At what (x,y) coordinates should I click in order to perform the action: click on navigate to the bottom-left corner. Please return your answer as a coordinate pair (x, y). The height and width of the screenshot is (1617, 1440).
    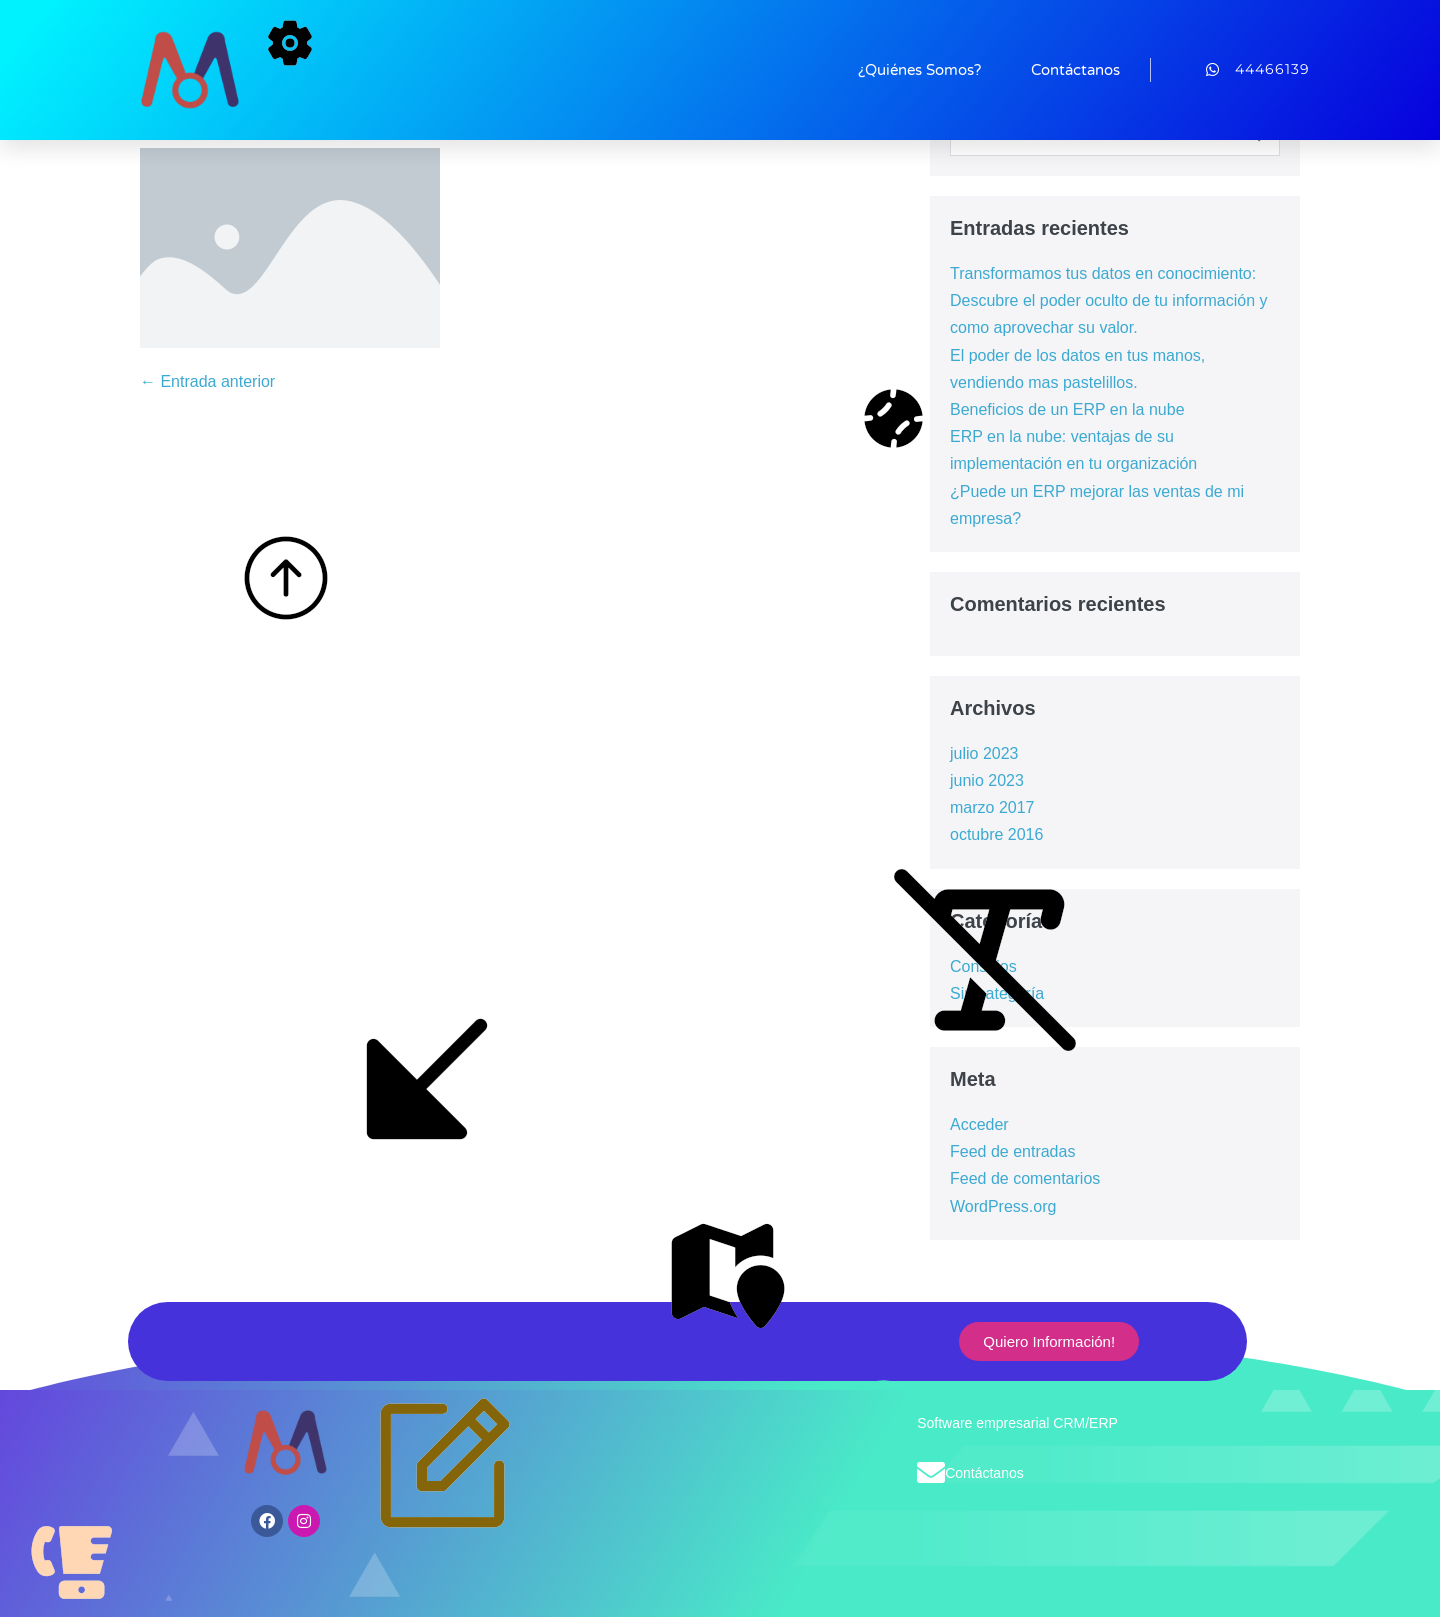
    Looking at the image, I should click on (427, 1079).